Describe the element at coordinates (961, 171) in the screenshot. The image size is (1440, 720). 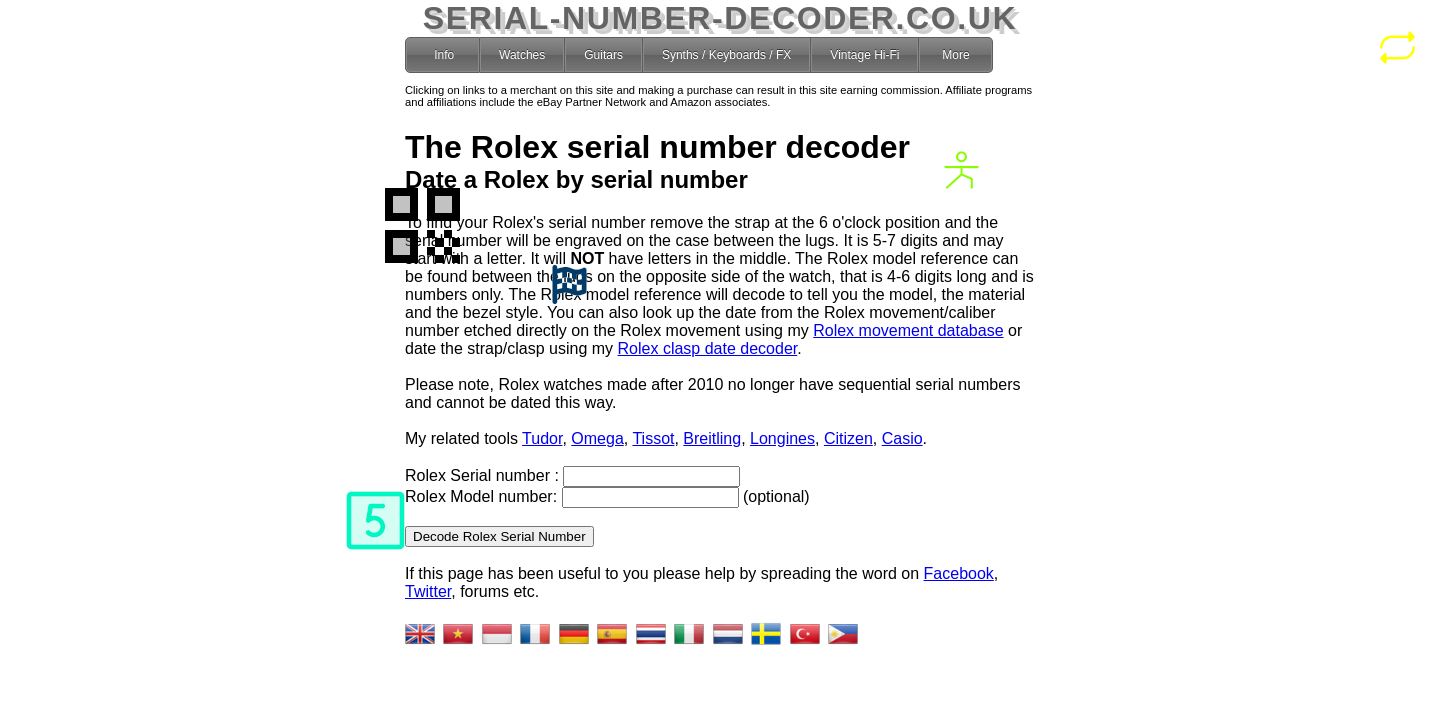
I see `access tai chi or meditation exercises` at that location.